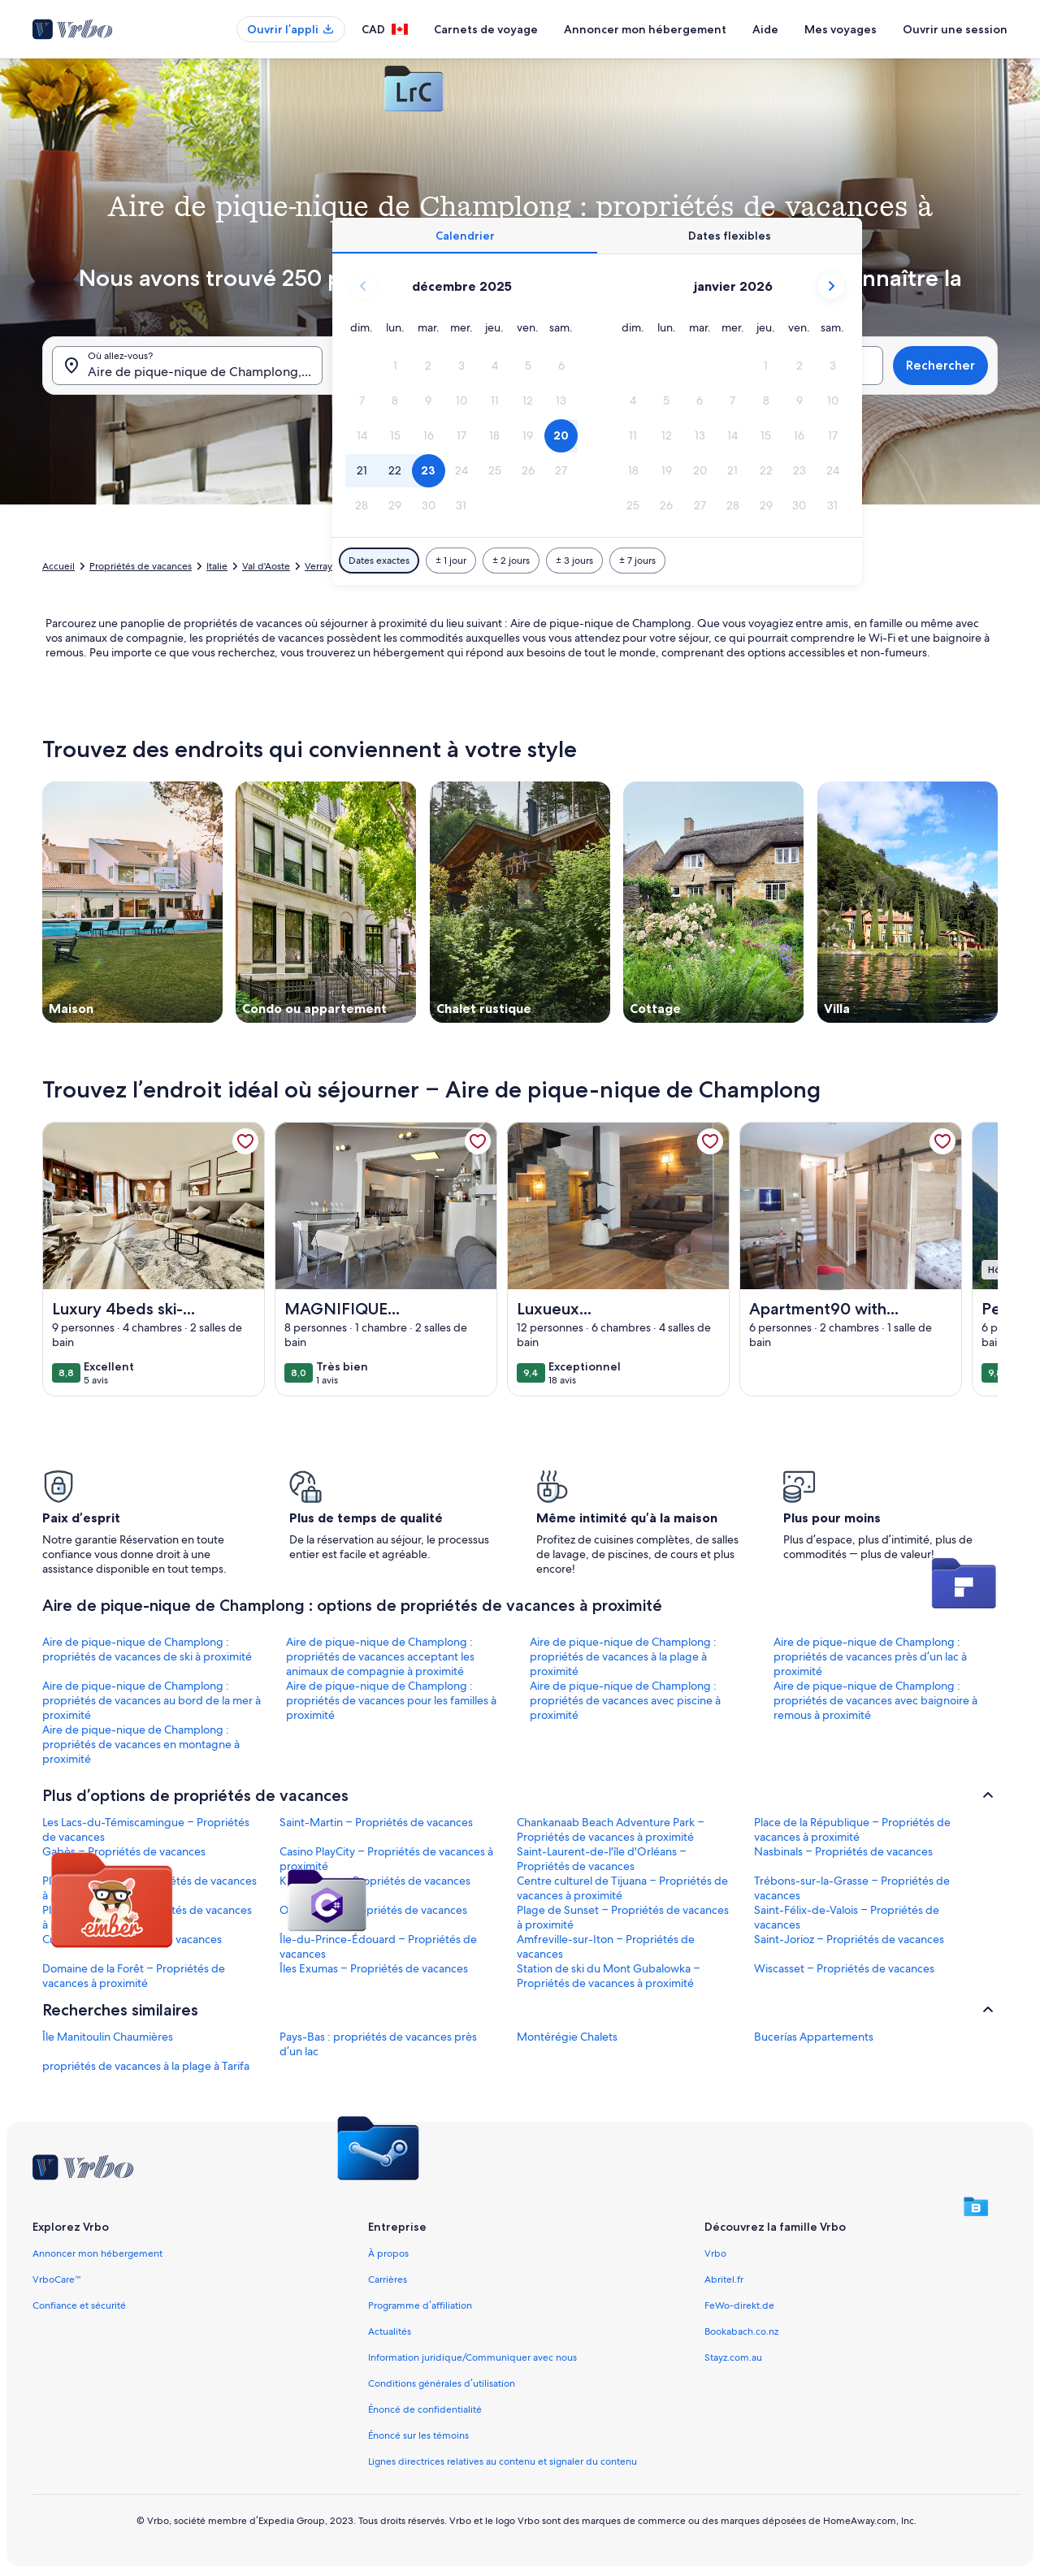  I want to click on open folder containing files, so click(830, 1277).